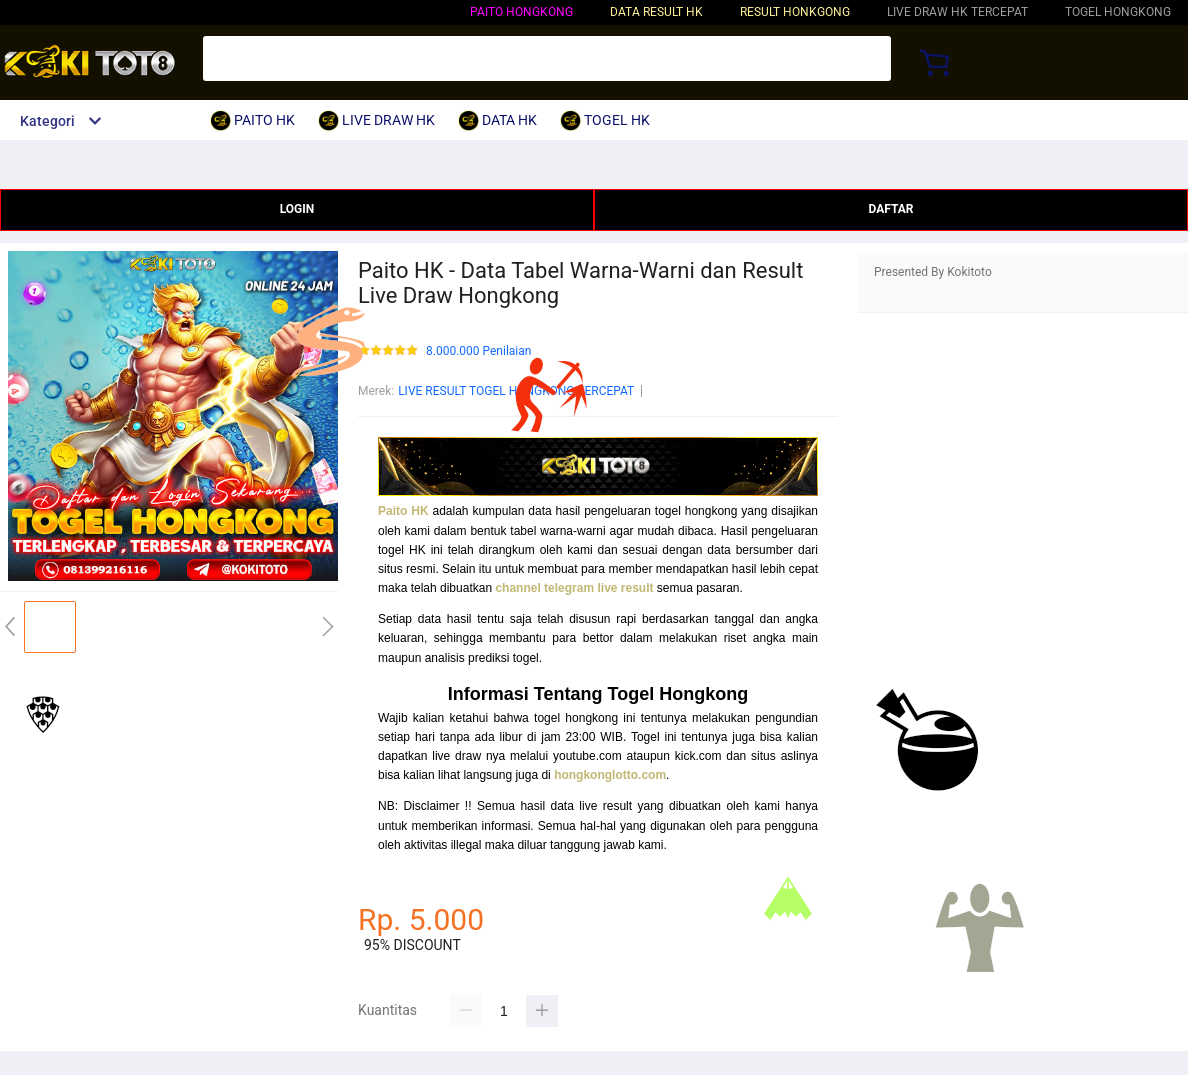 This screenshot has height=1075, width=1188. What do you see at coordinates (979, 927) in the screenshot?
I see `indicates strength or power attribute` at bounding box center [979, 927].